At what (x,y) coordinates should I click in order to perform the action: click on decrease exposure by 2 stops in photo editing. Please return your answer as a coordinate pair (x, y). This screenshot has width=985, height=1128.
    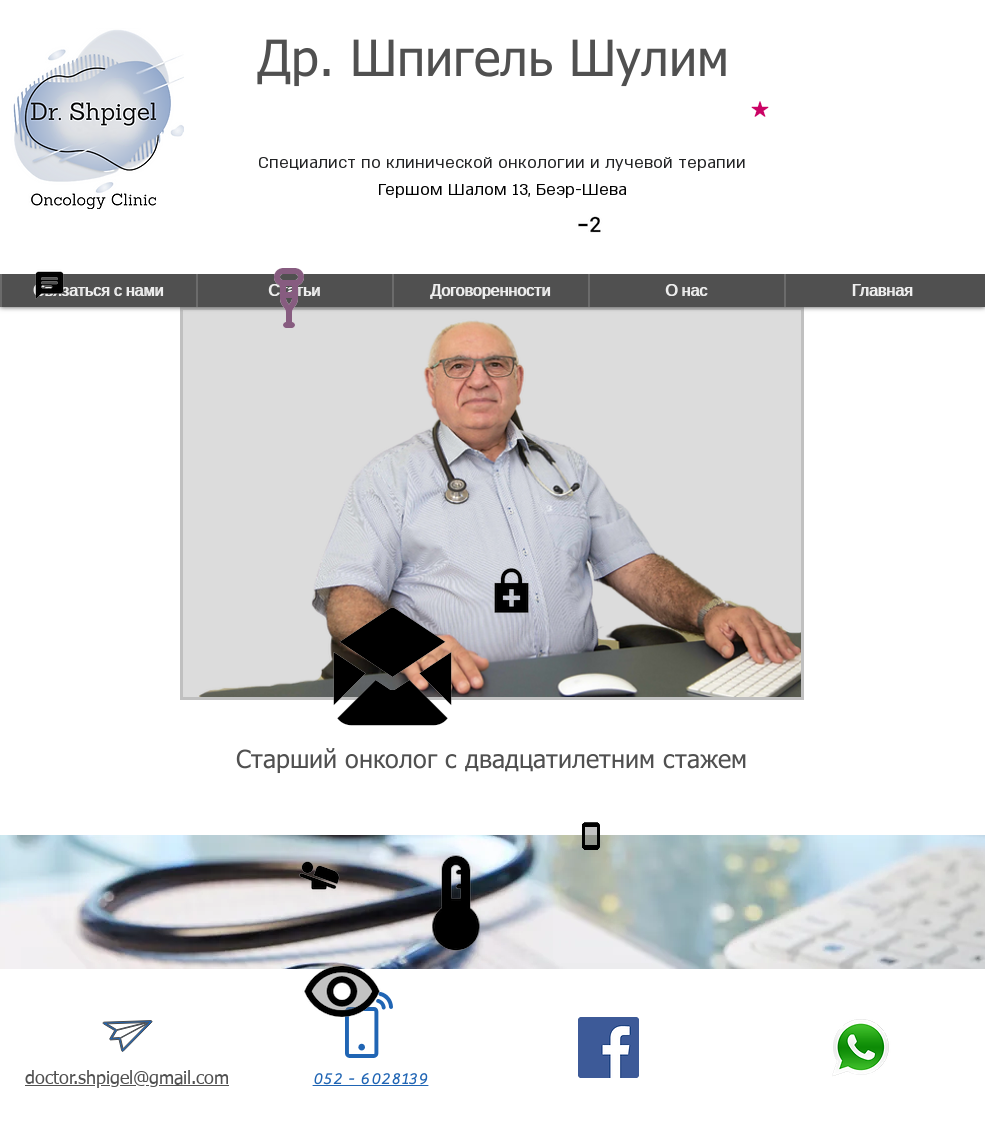
    Looking at the image, I should click on (590, 225).